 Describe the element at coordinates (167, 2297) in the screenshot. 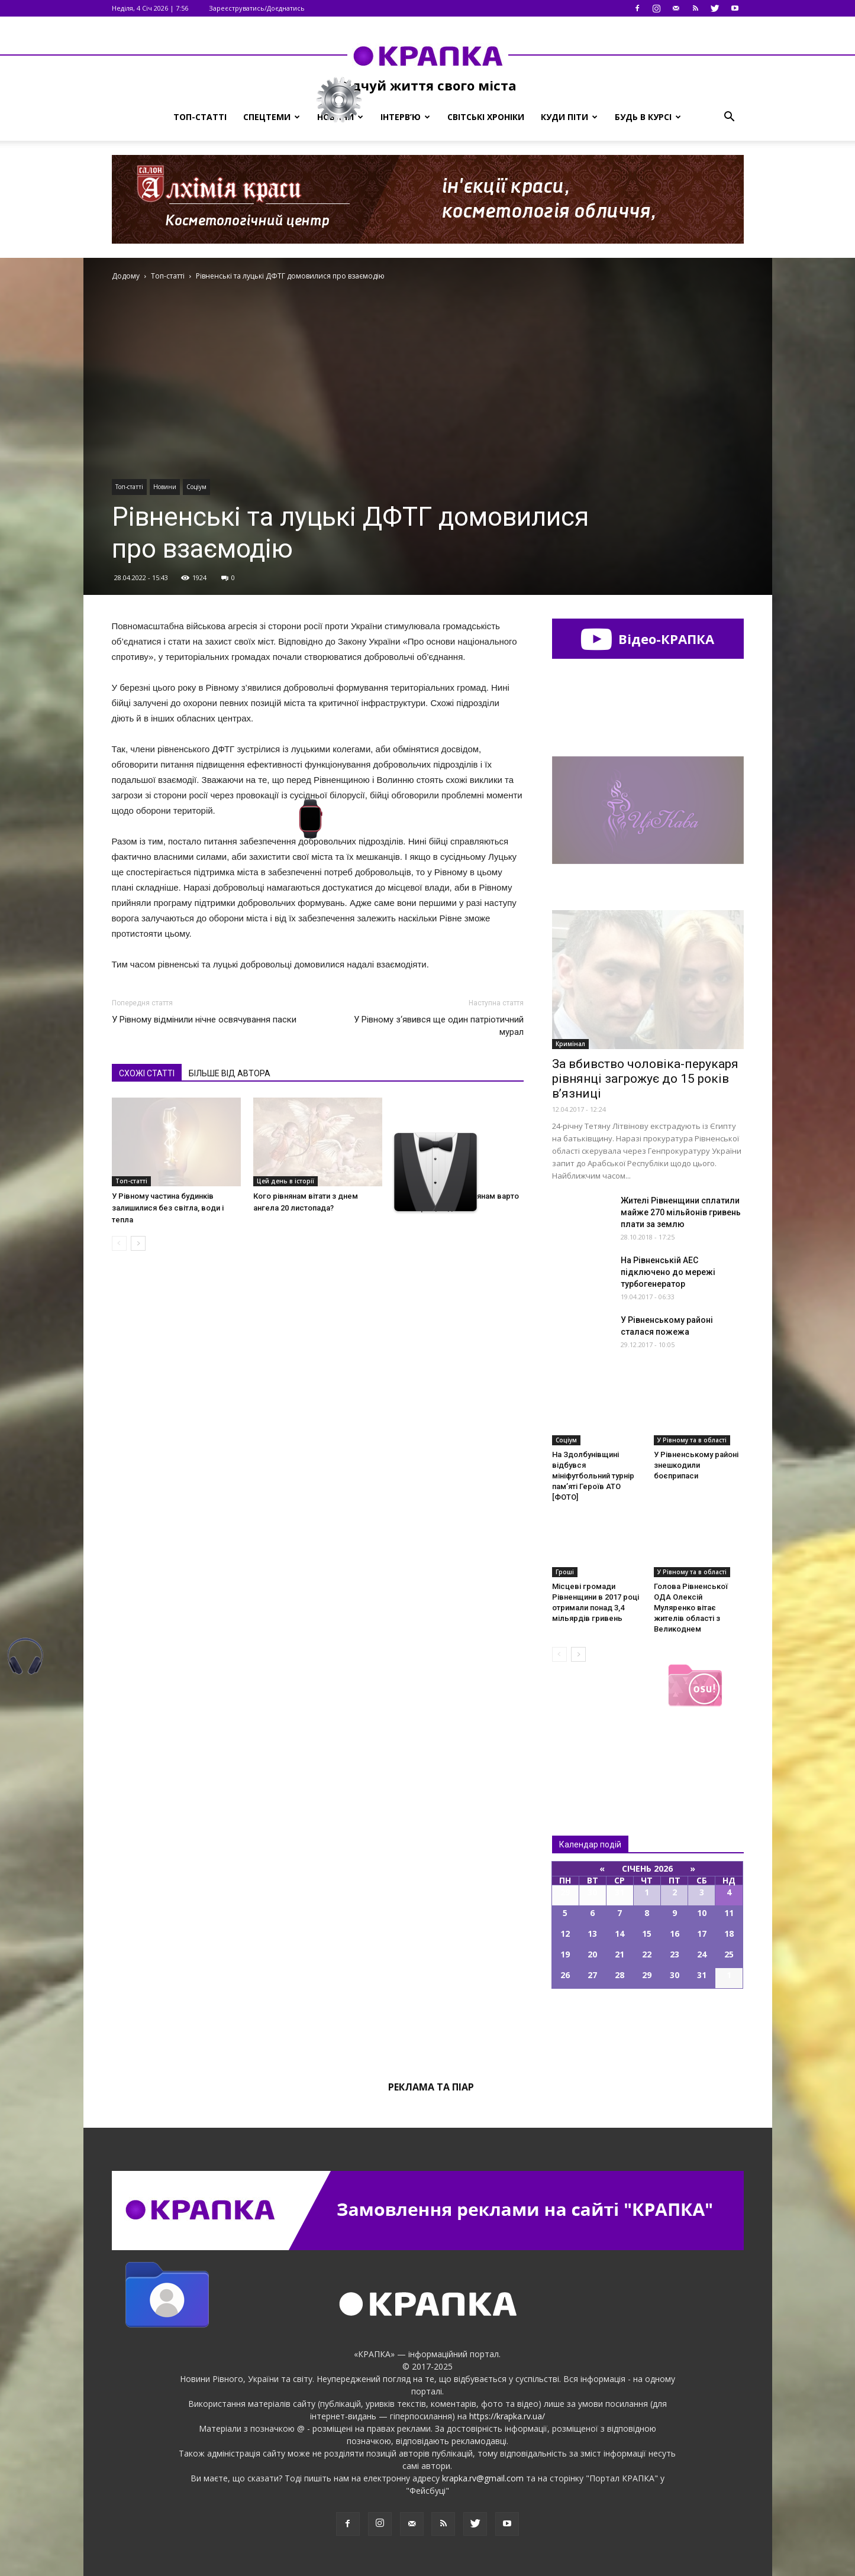

I see `open user profile folder` at that location.